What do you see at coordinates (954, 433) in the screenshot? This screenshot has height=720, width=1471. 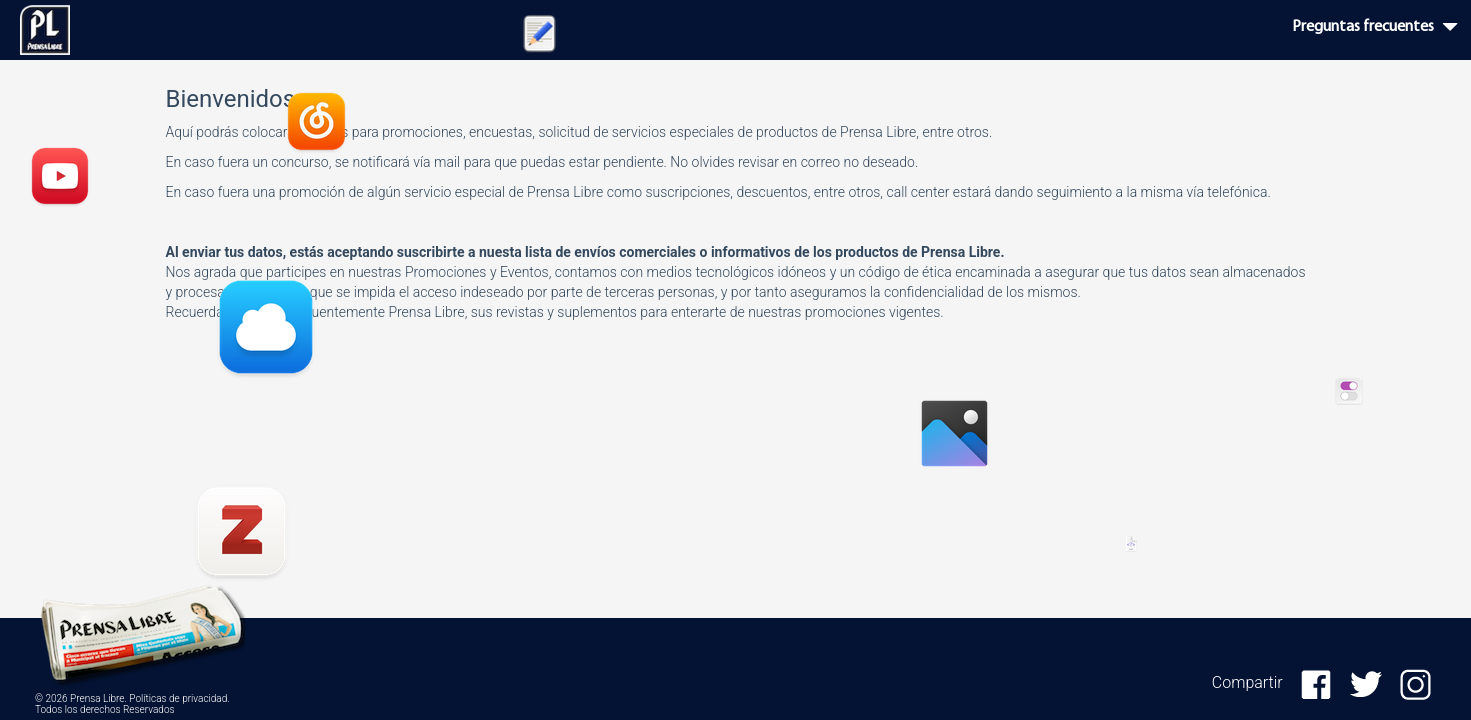 I see `open the photos app` at bounding box center [954, 433].